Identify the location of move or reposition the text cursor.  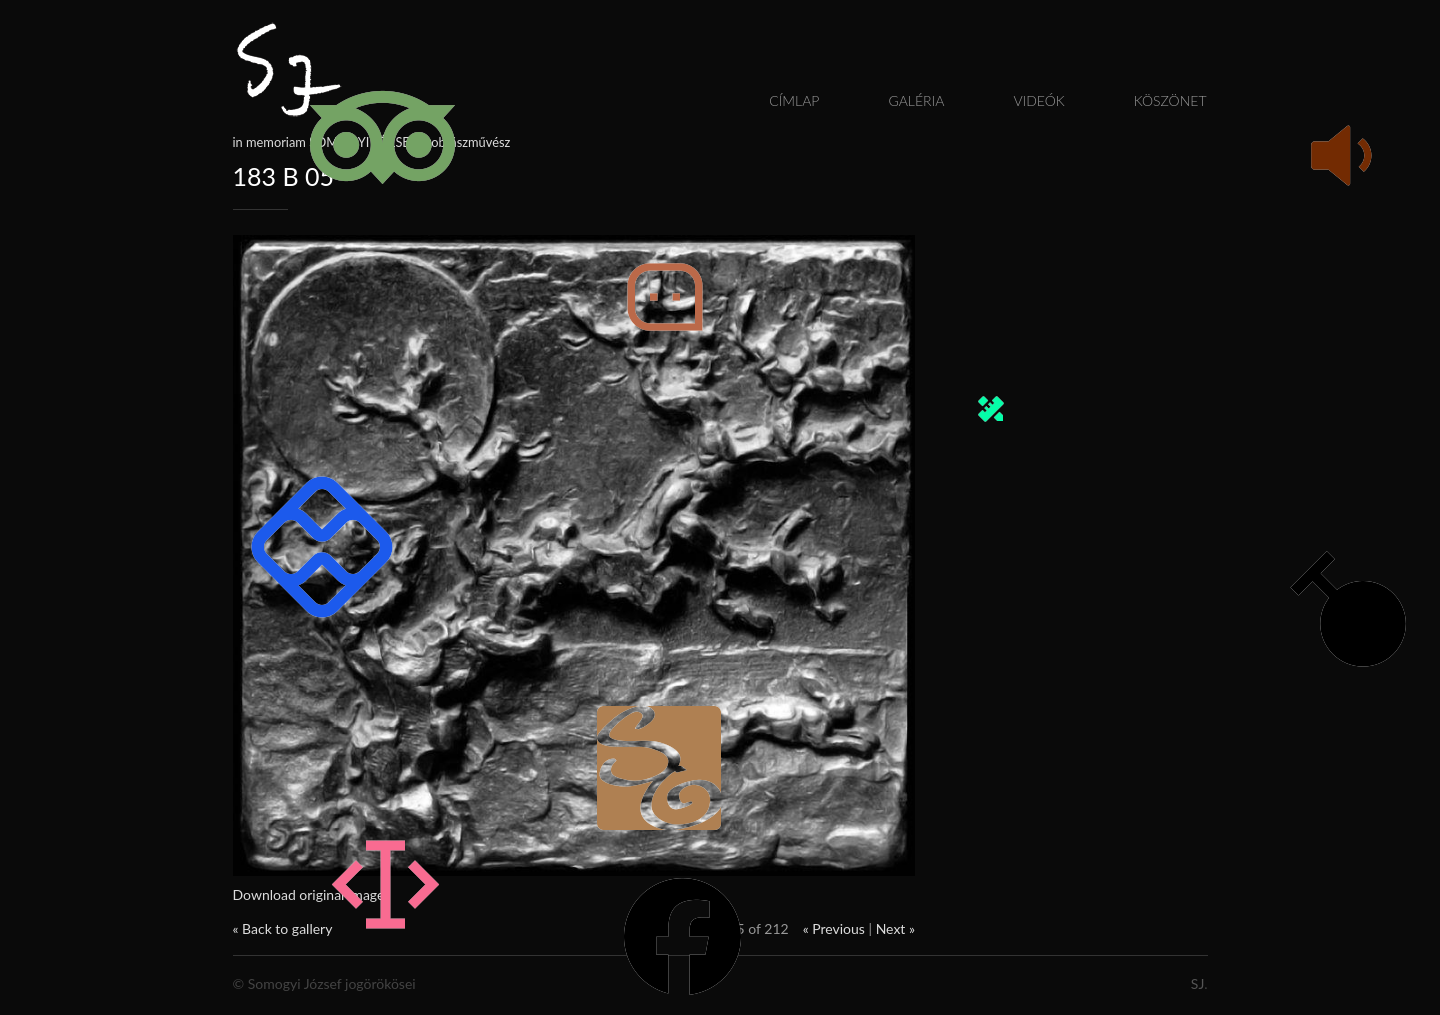
(385, 884).